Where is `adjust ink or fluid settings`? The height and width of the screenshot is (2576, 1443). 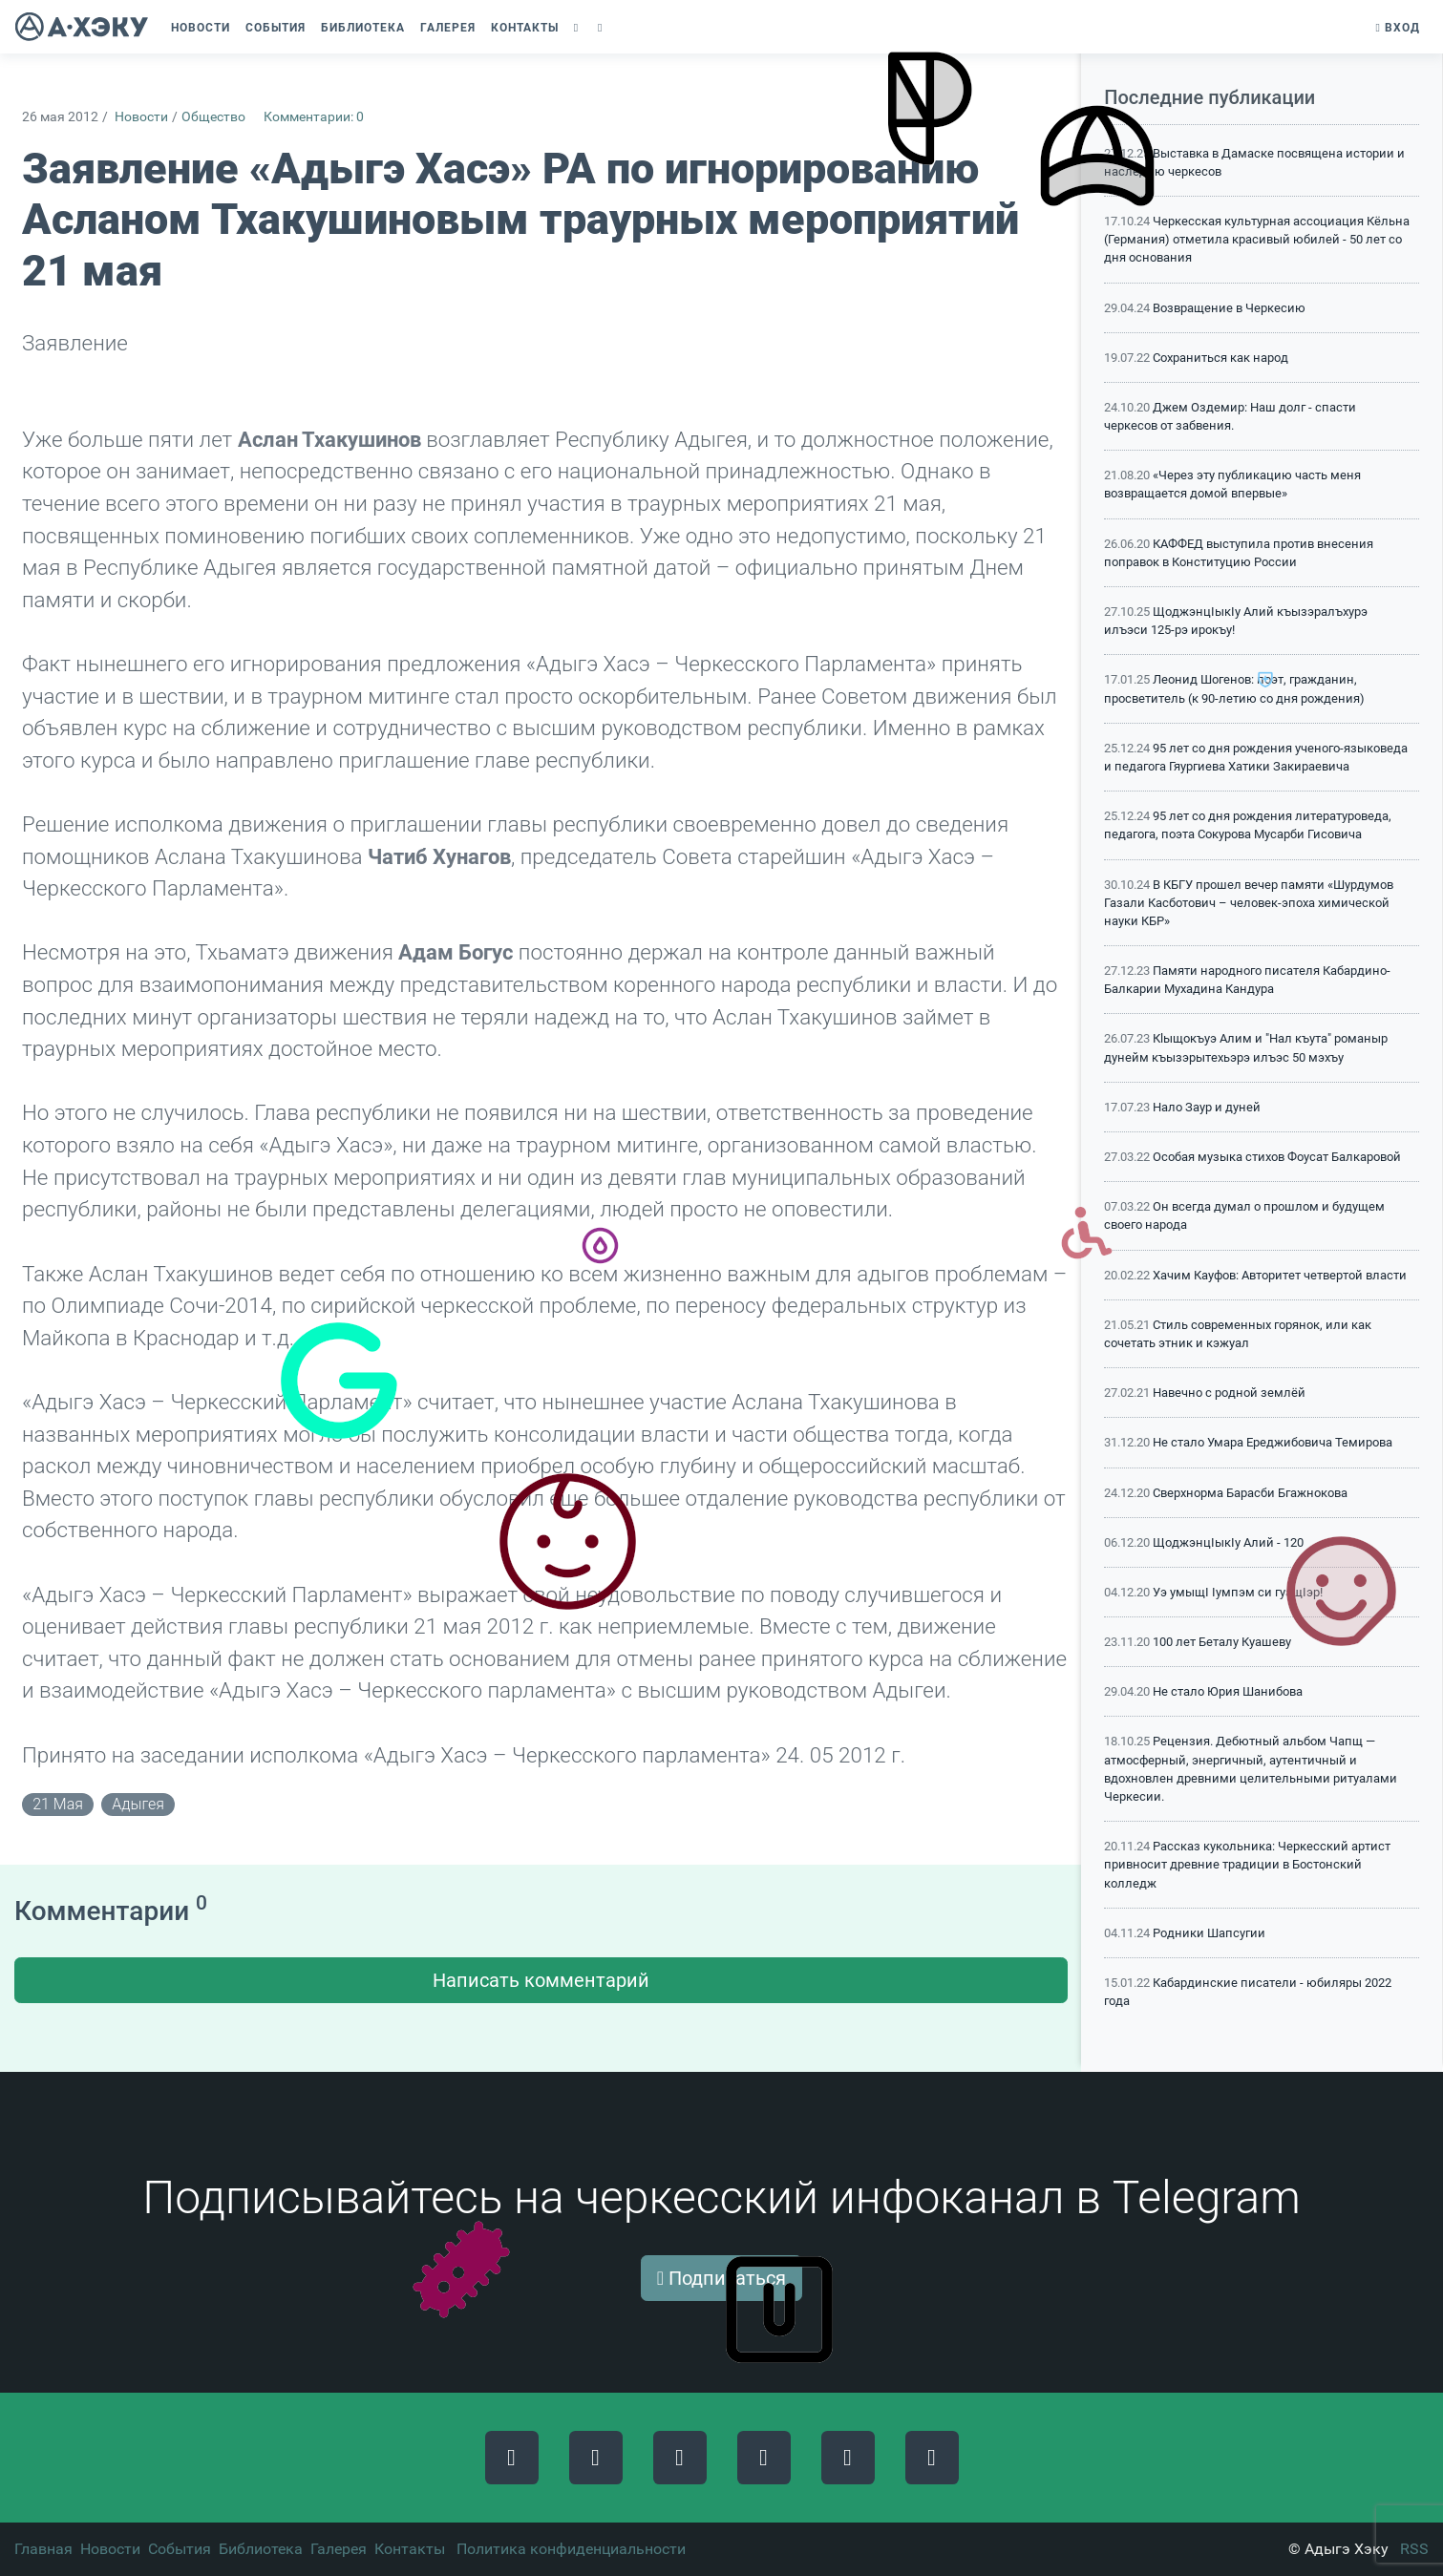 adjust ink or fluid settings is located at coordinates (600, 1245).